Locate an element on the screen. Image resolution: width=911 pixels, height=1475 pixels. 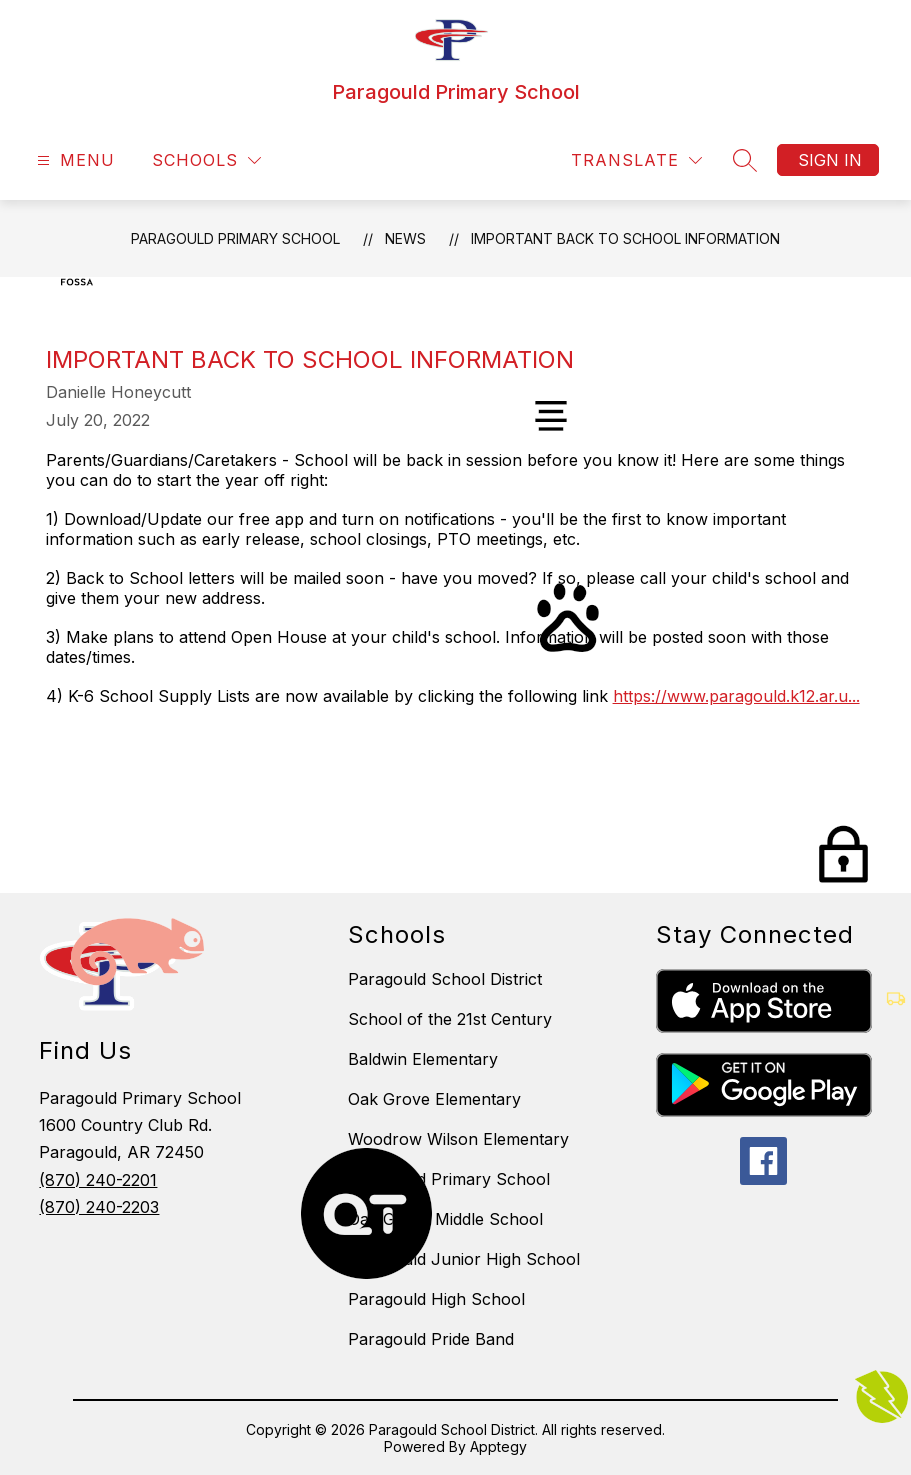
fossa software compliance and licensing platform logo is located at coordinates (77, 282).